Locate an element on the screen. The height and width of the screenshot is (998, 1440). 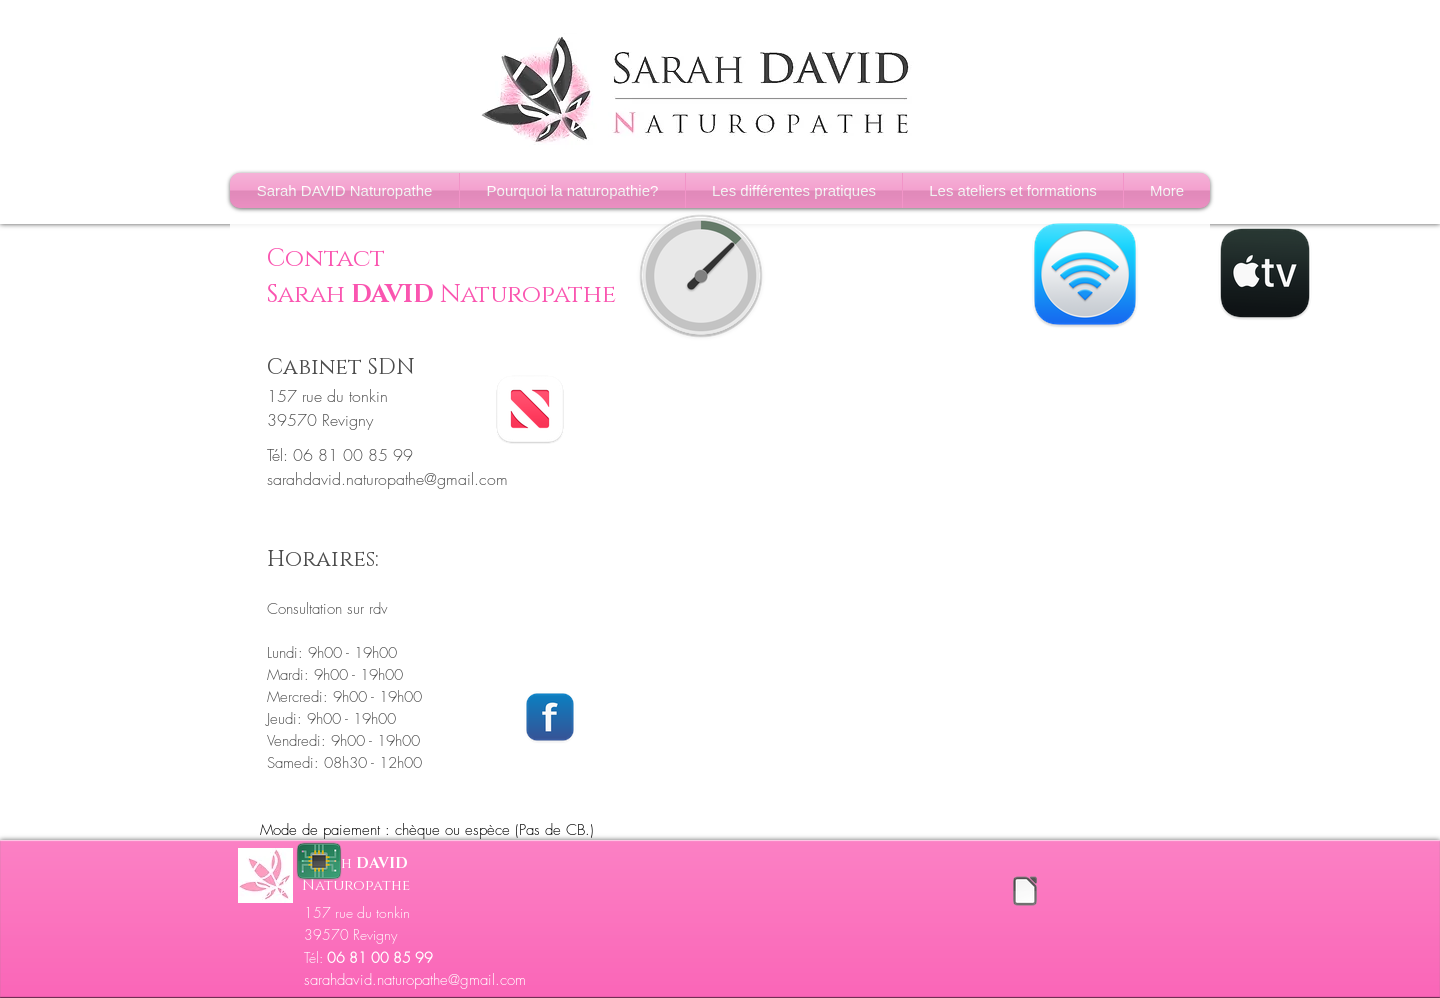
open the Apple News app is located at coordinates (530, 409).